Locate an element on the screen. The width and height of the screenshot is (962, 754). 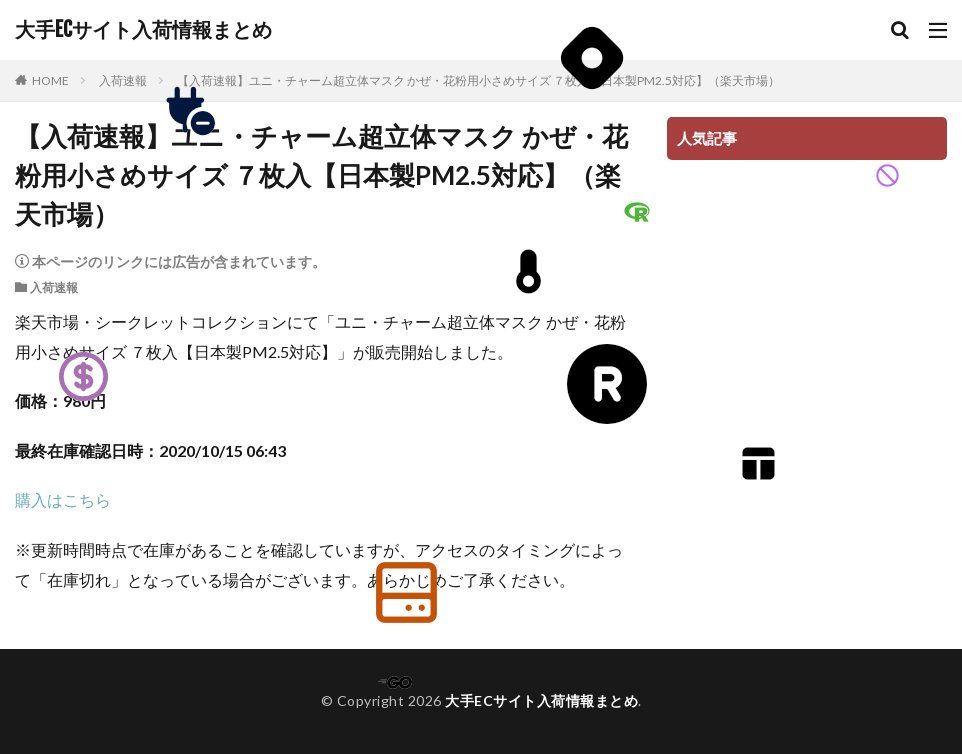
disconnect or remove a power connection is located at coordinates (188, 111).